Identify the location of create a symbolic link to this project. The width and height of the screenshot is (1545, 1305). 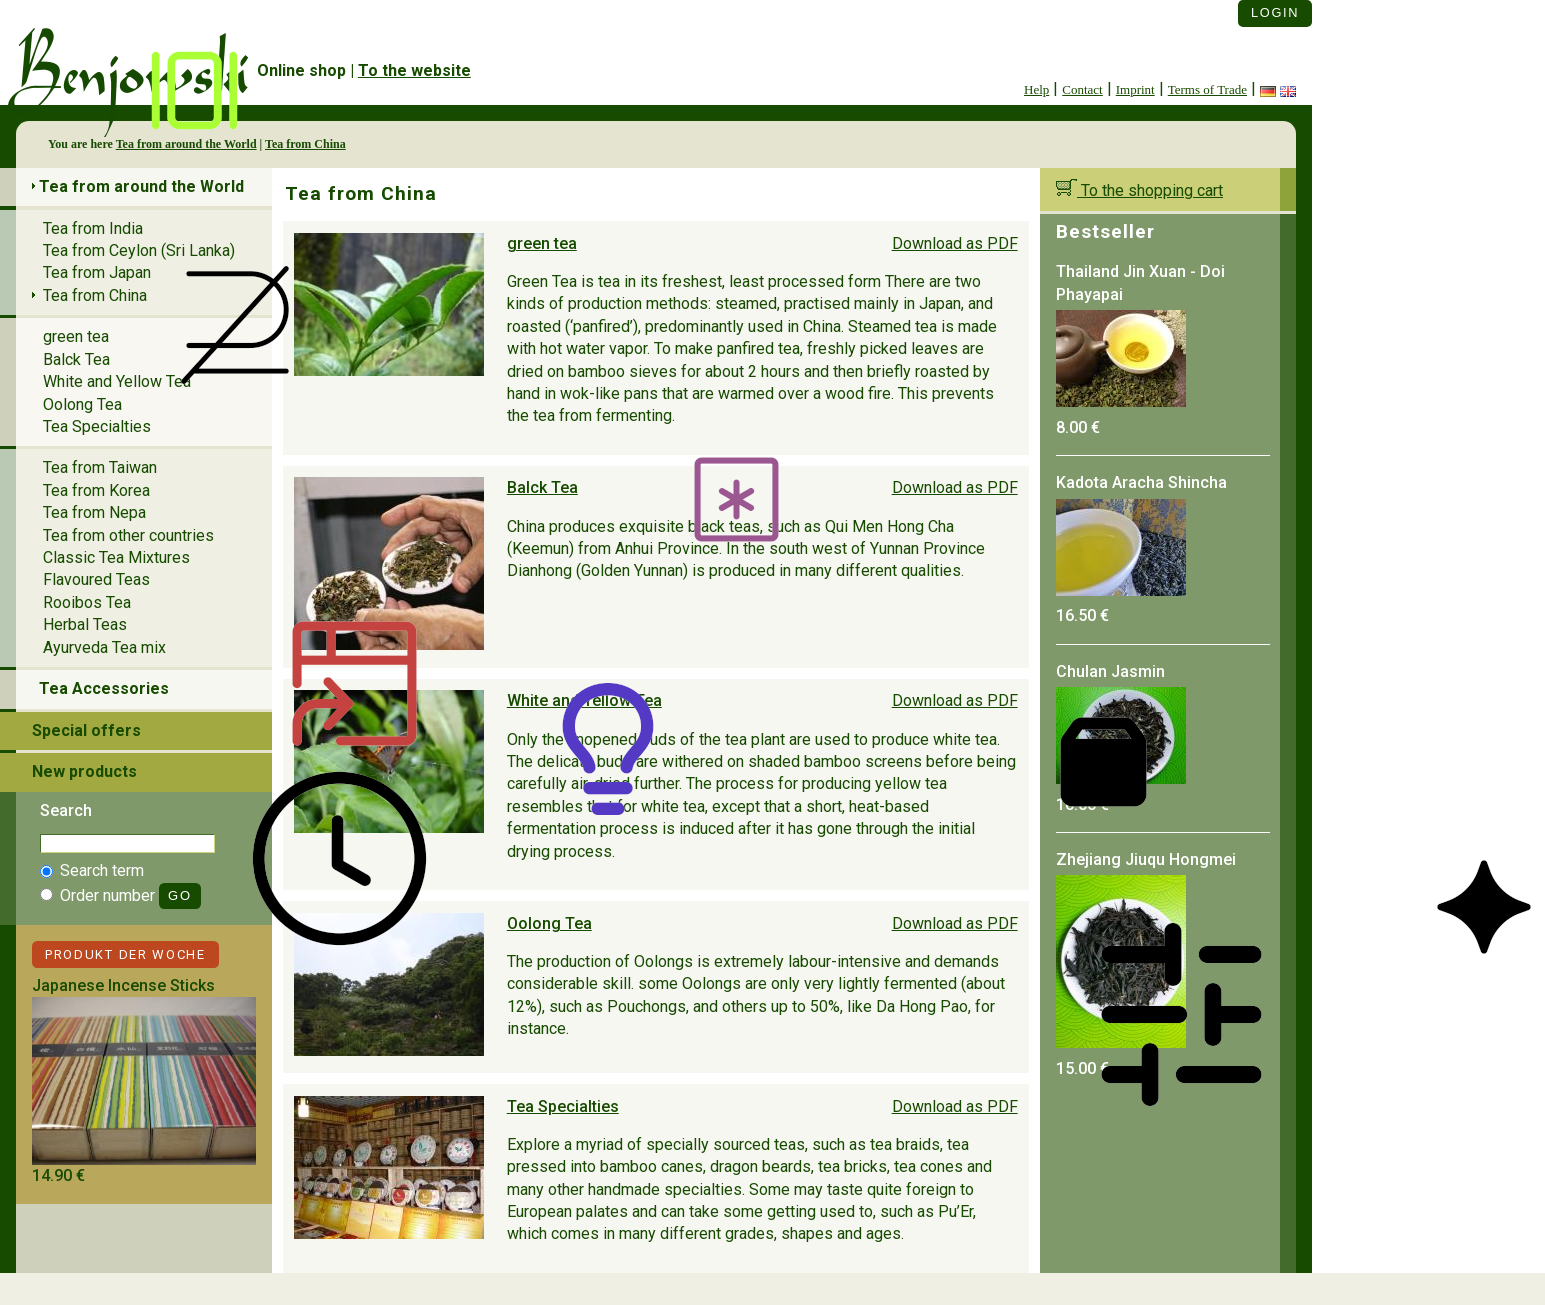
(354, 683).